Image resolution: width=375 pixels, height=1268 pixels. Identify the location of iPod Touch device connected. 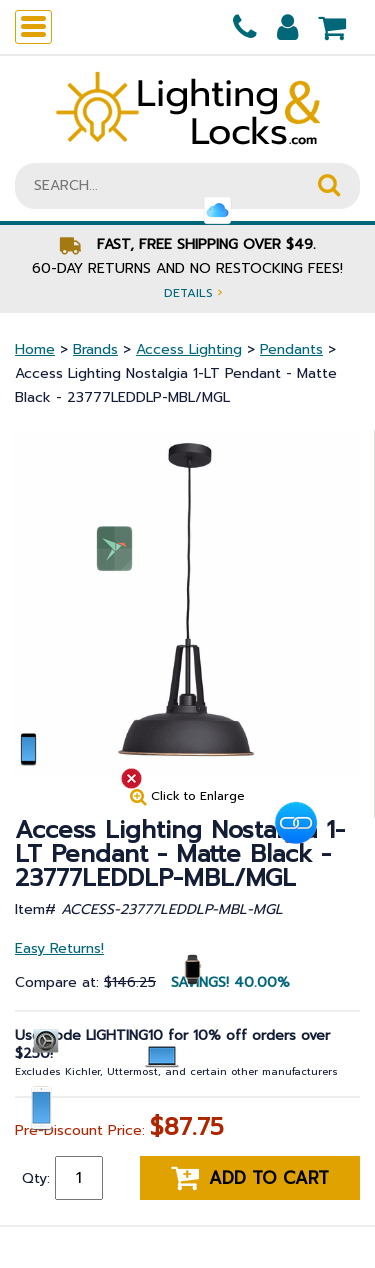
(41, 1108).